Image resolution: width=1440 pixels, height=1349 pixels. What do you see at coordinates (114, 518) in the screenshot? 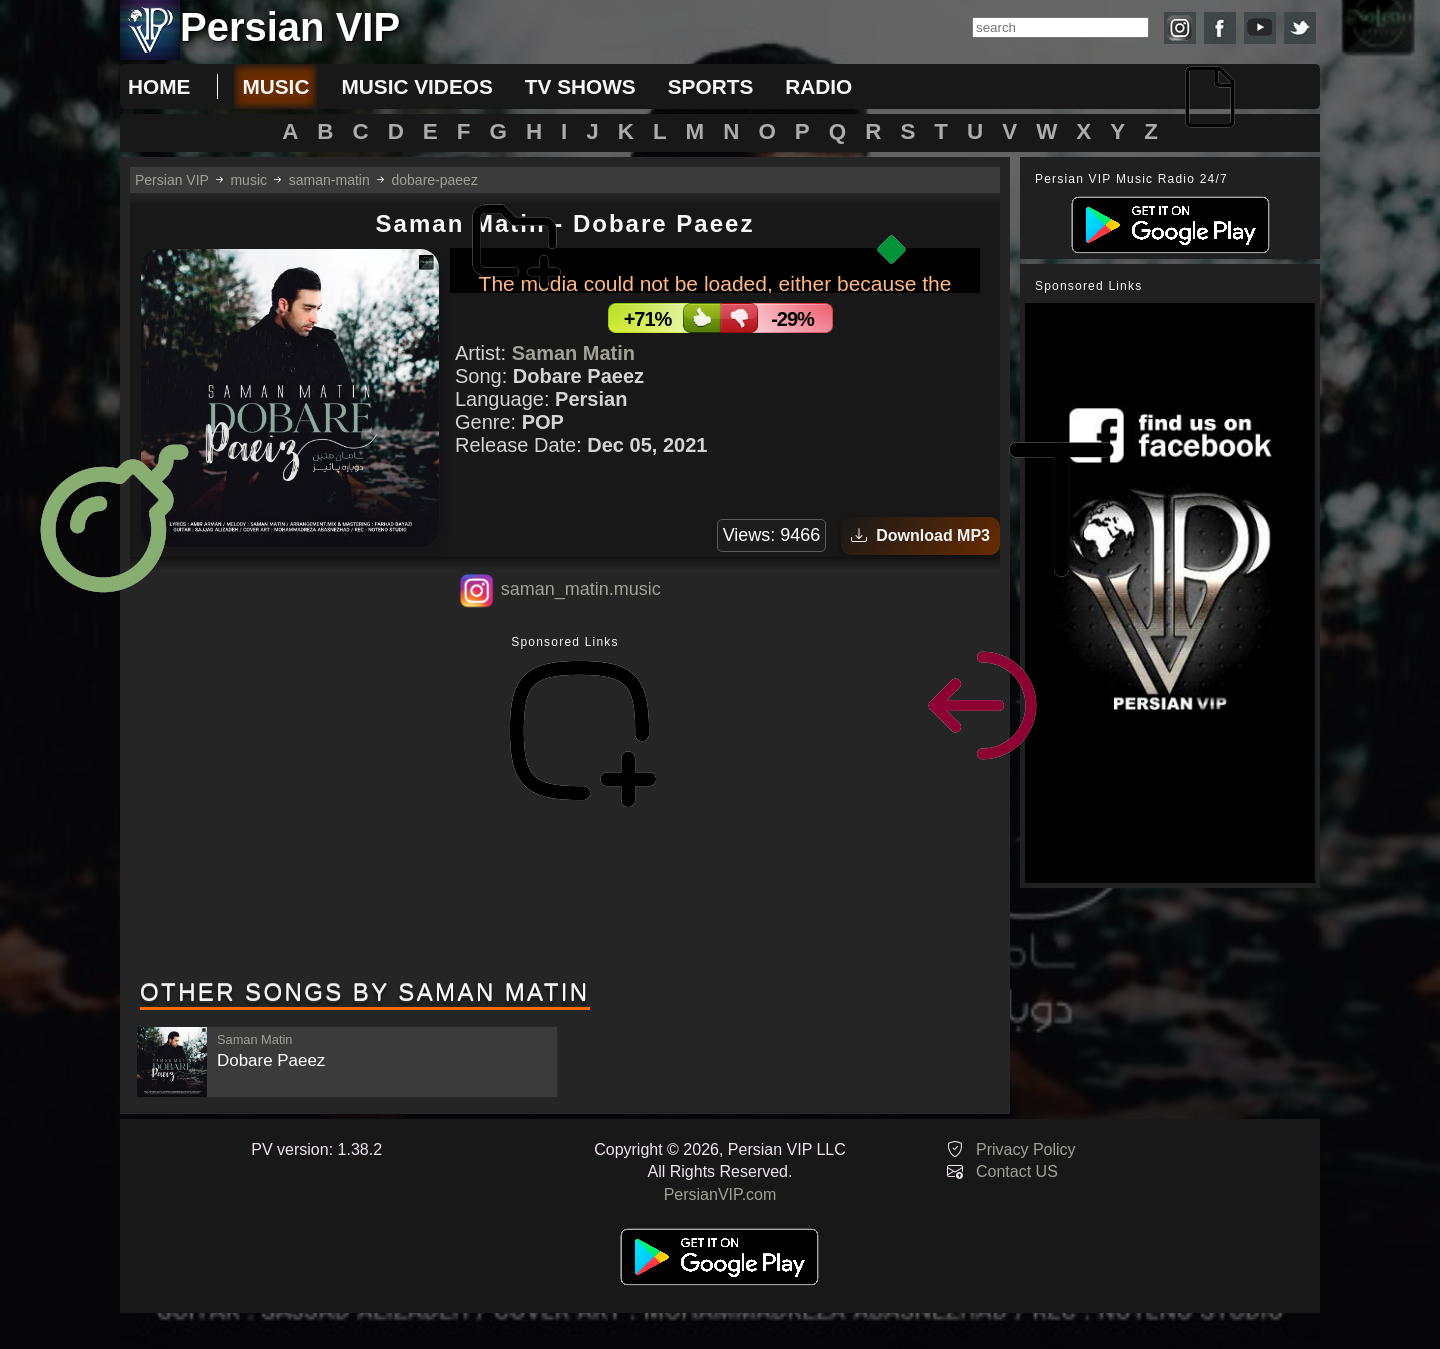
I see `indicates a destructive or dangerous action` at bounding box center [114, 518].